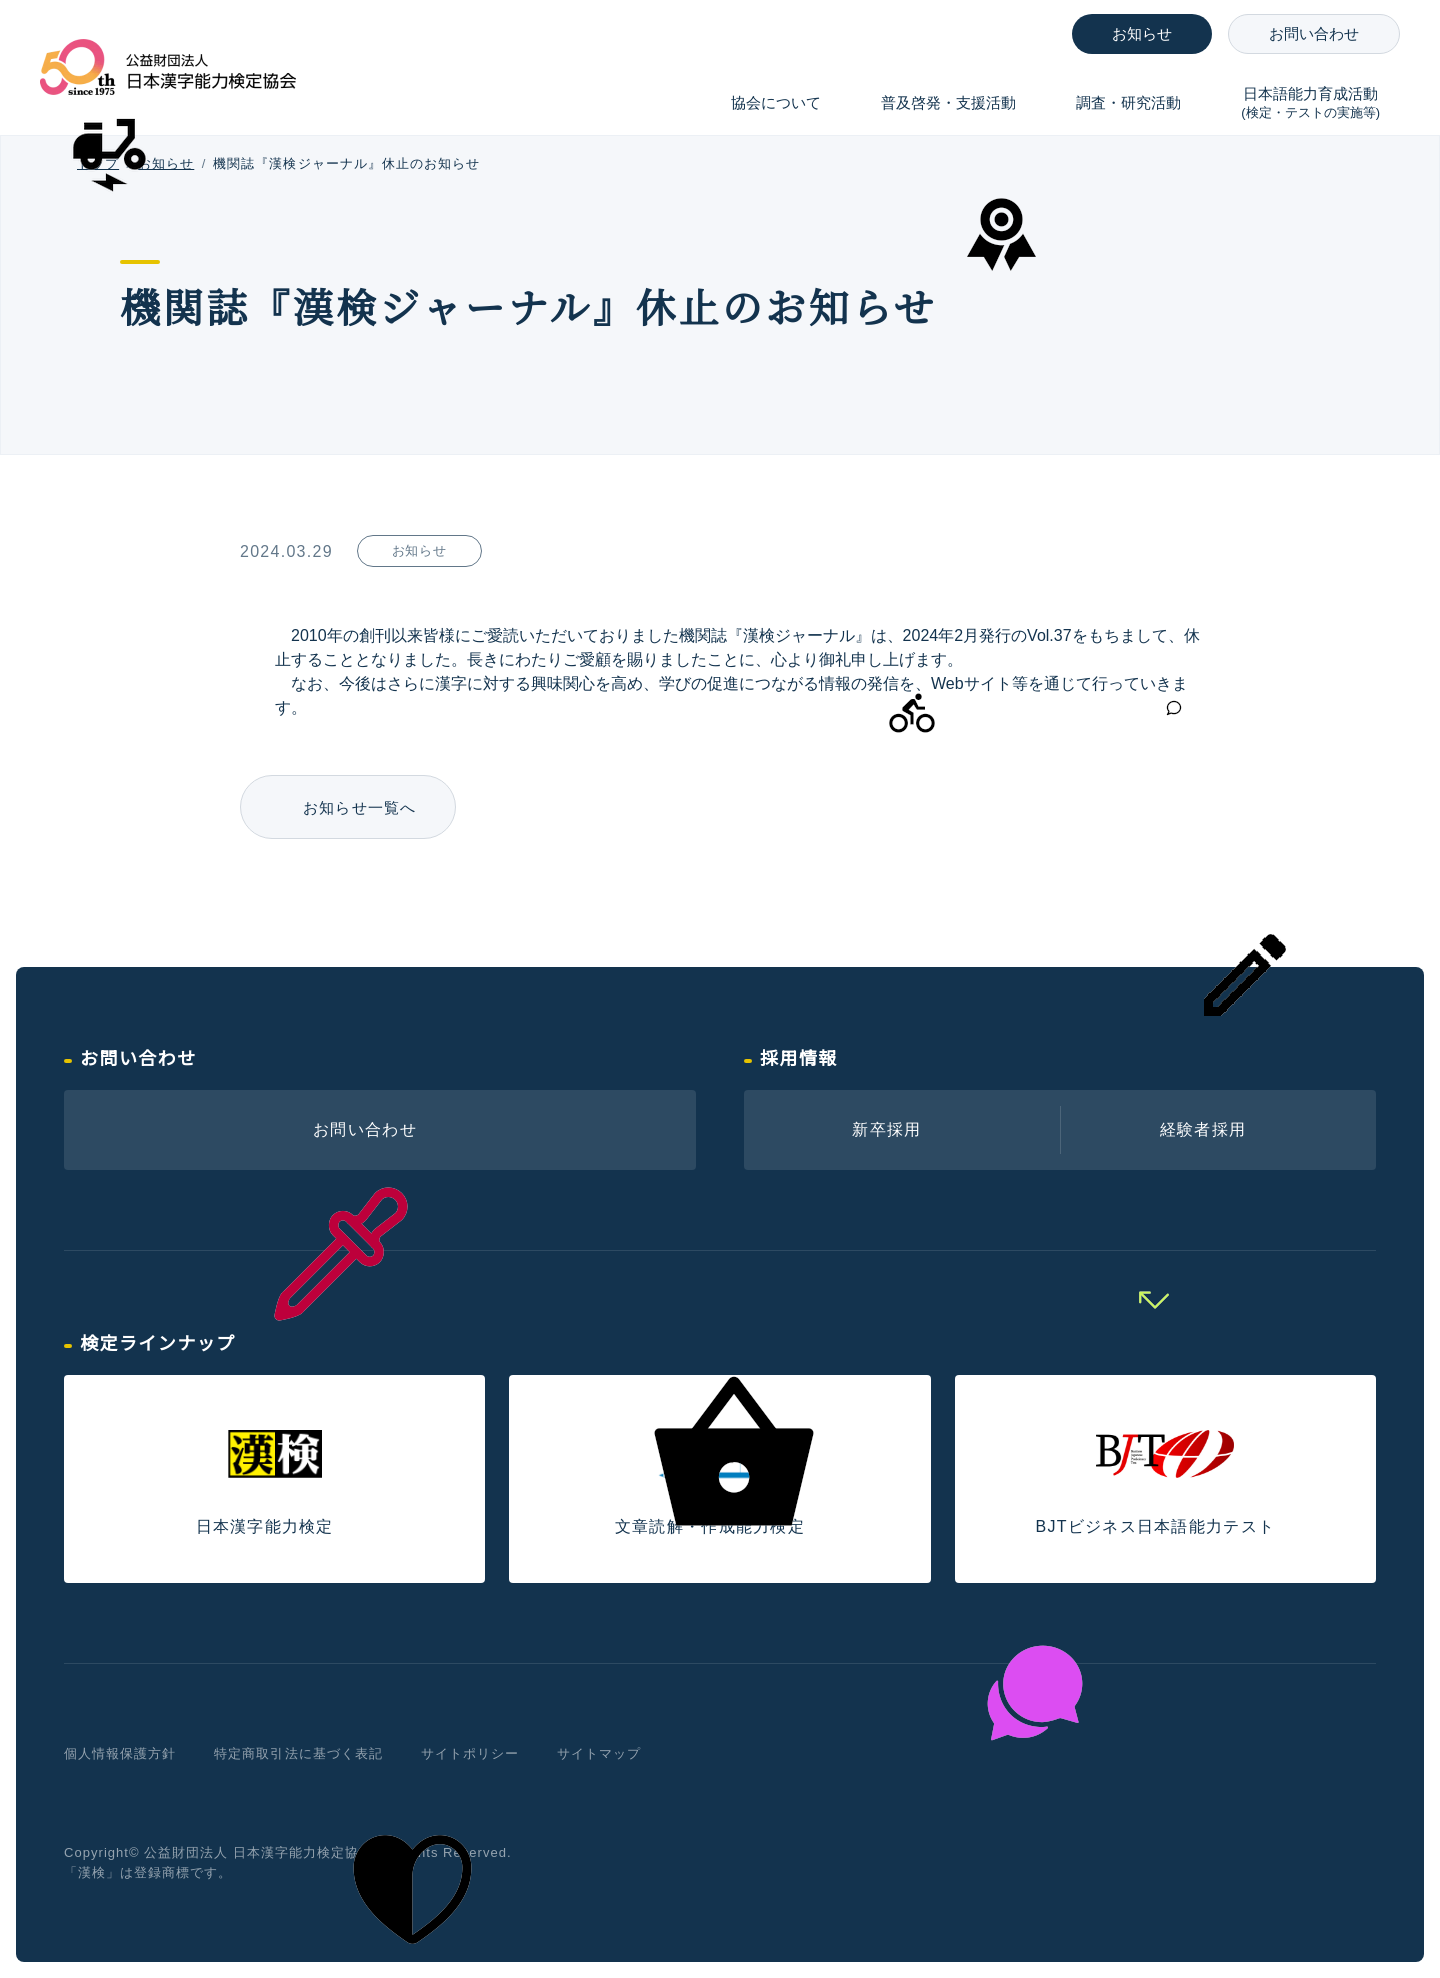 Image resolution: width=1440 pixels, height=1978 pixels. What do you see at coordinates (734, 1454) in the screenshot?
I see `view your shopping basket` at bounding box center [734, 1454].